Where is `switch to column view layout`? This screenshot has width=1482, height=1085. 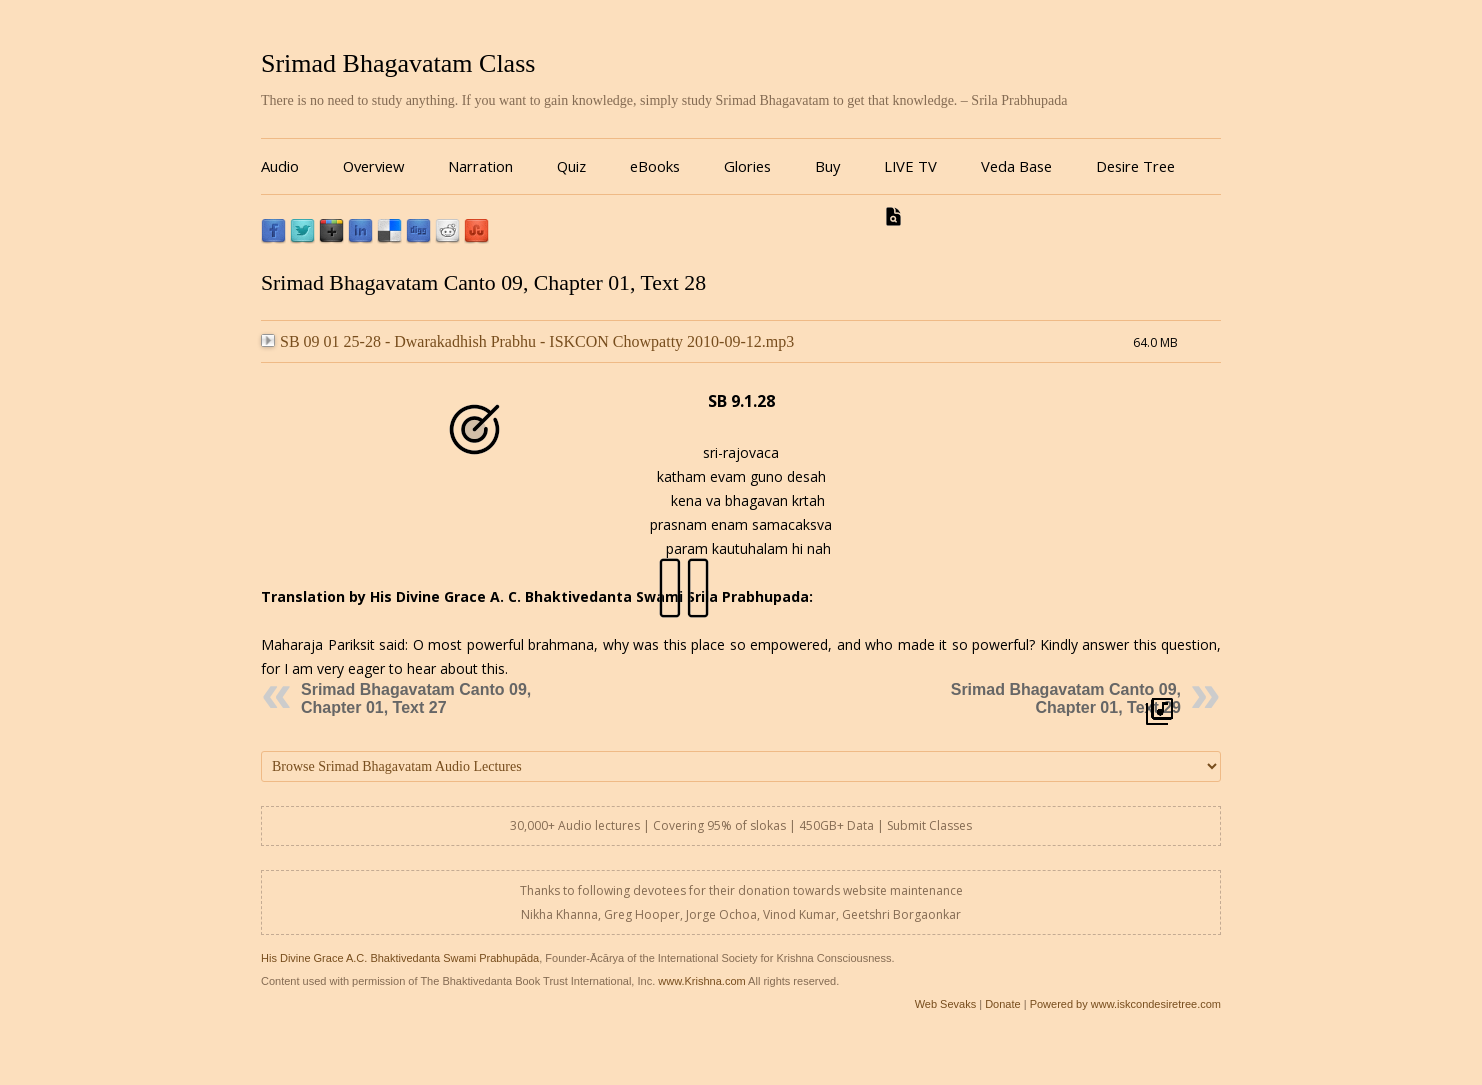
switch to column view layout is located at coordinates (684, 588).